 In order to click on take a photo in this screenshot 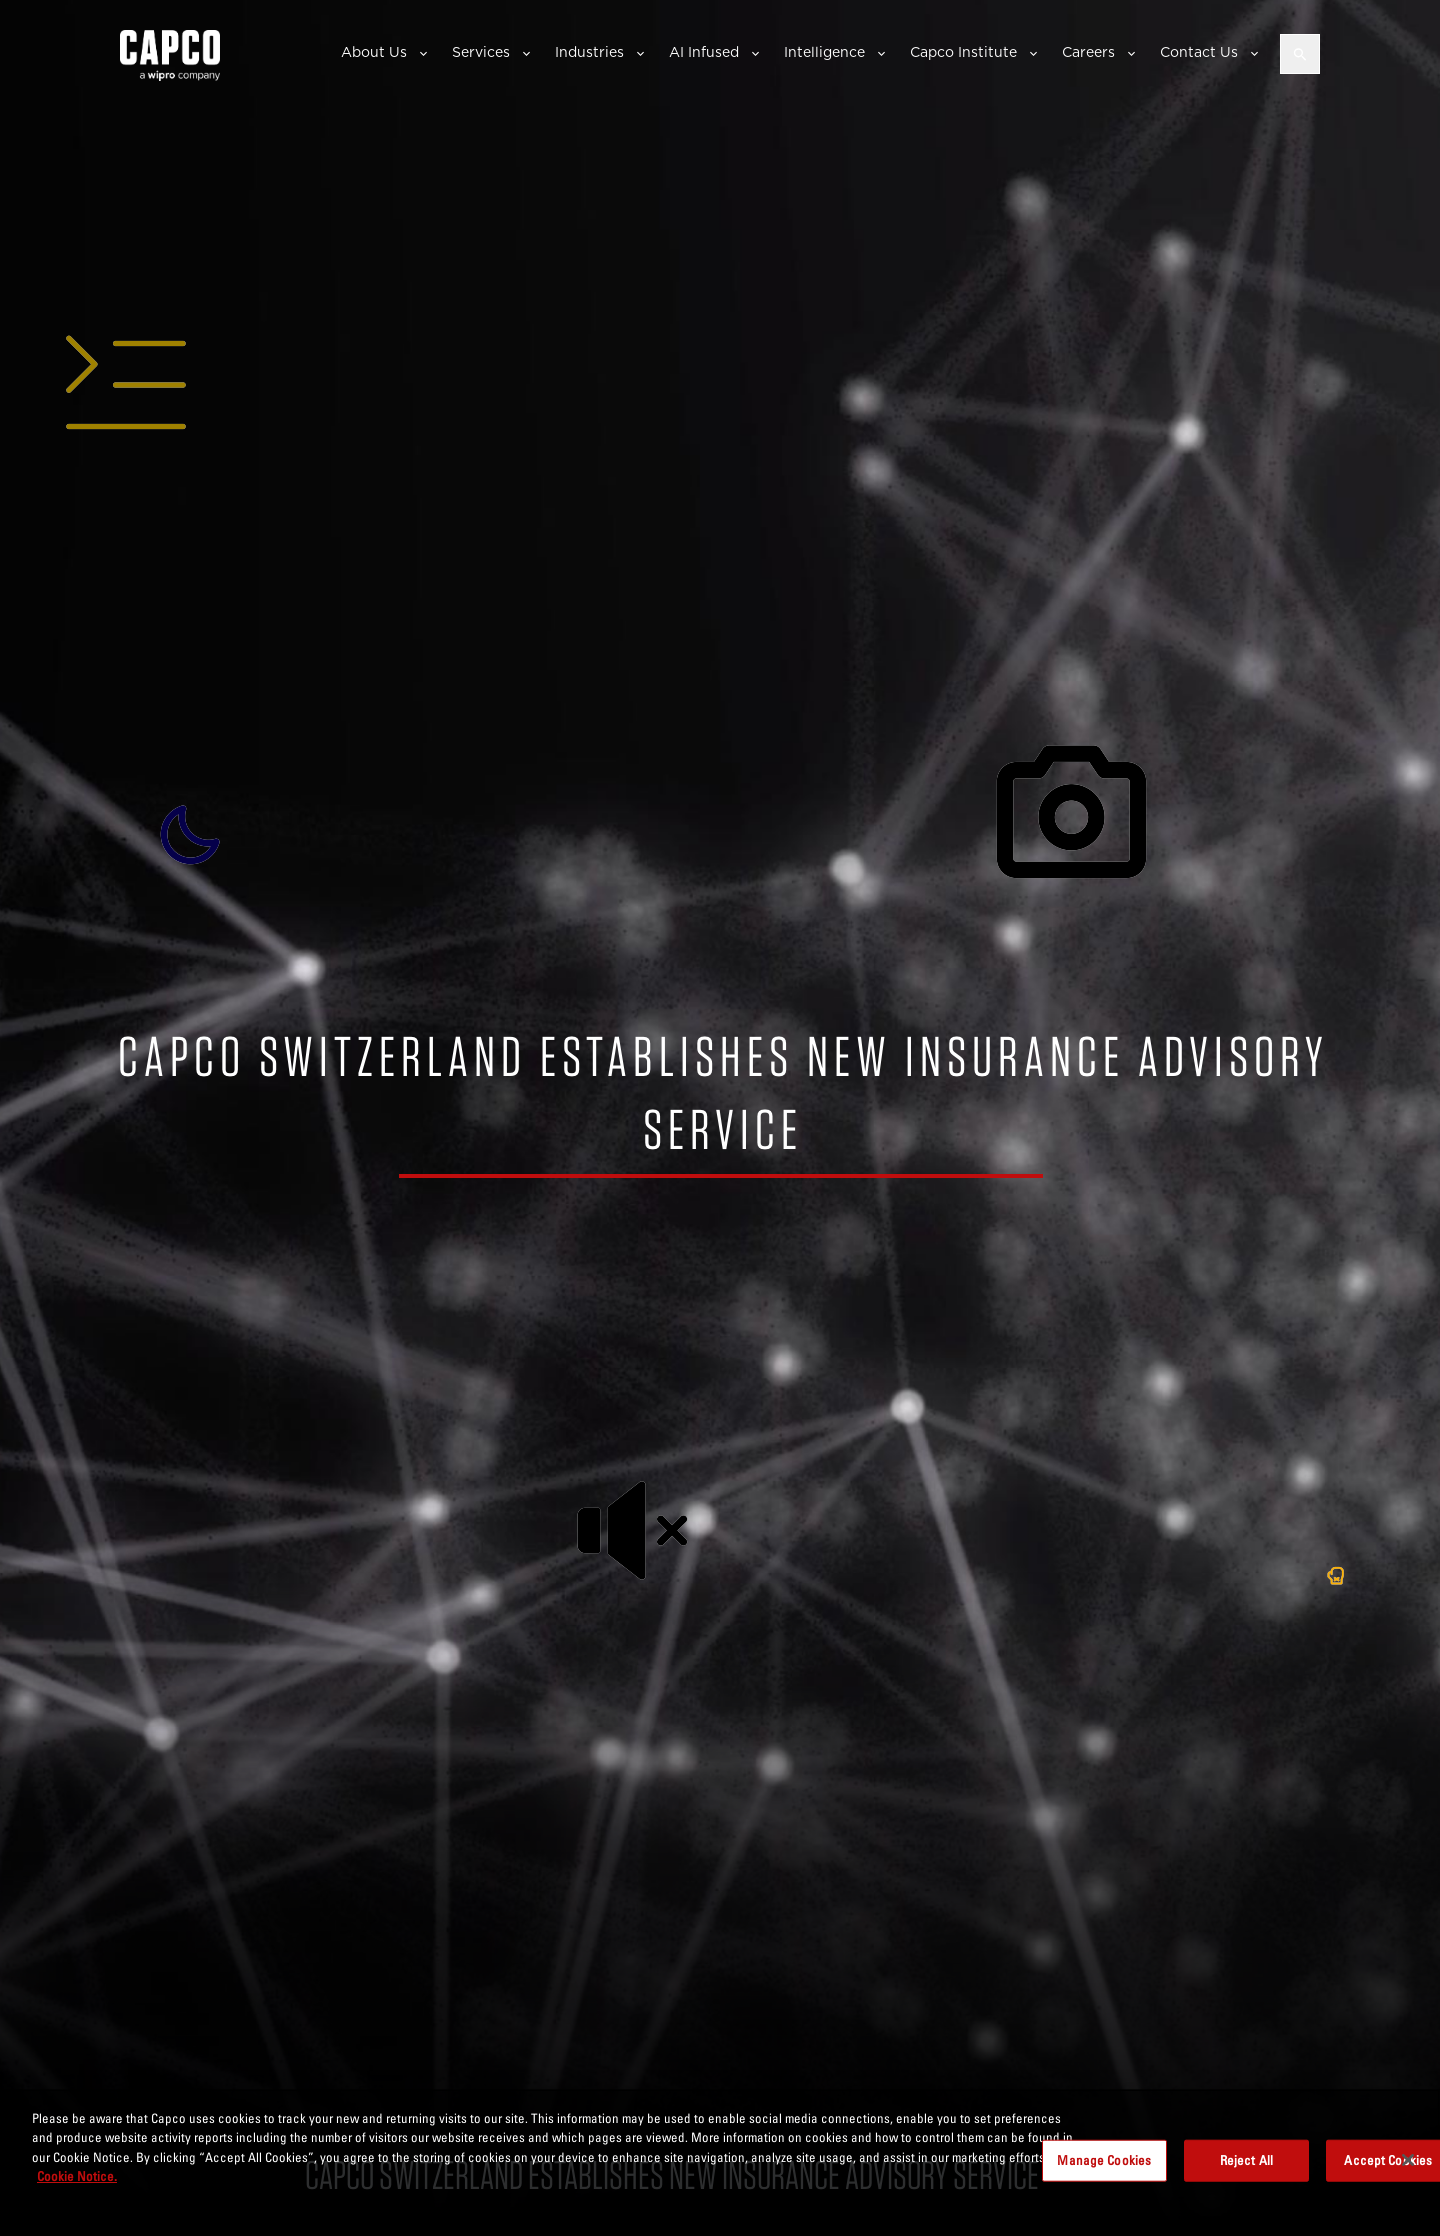, I will do `click(1071, 814)`.